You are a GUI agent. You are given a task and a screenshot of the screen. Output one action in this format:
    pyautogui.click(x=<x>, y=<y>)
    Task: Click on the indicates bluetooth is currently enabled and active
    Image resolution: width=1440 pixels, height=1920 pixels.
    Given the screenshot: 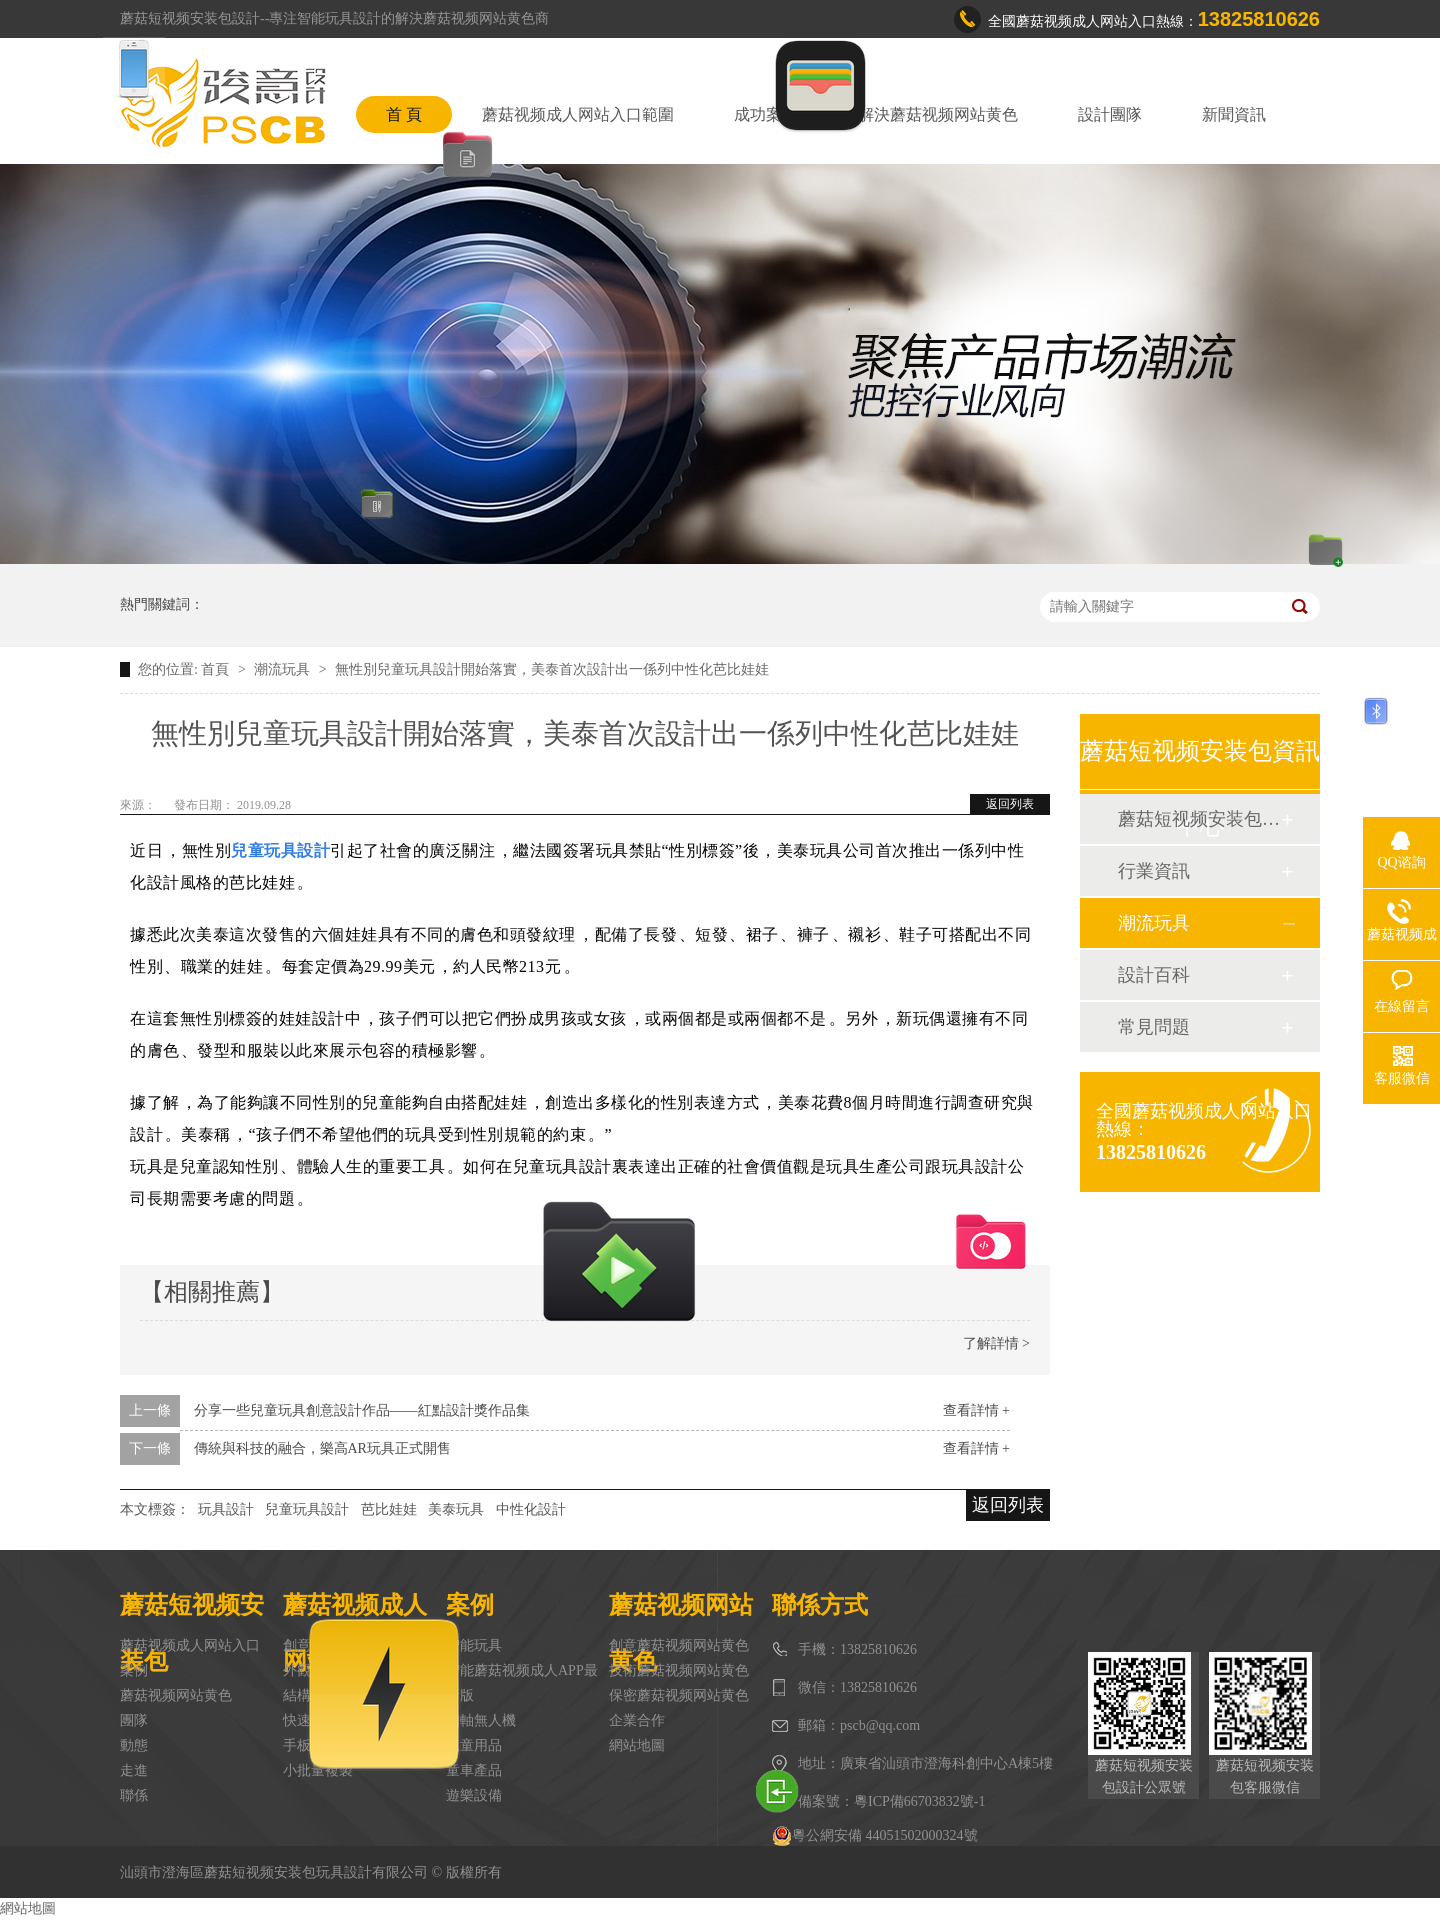 What is the action you would take?
    pyautogui.click(x=1376, y=711)
    